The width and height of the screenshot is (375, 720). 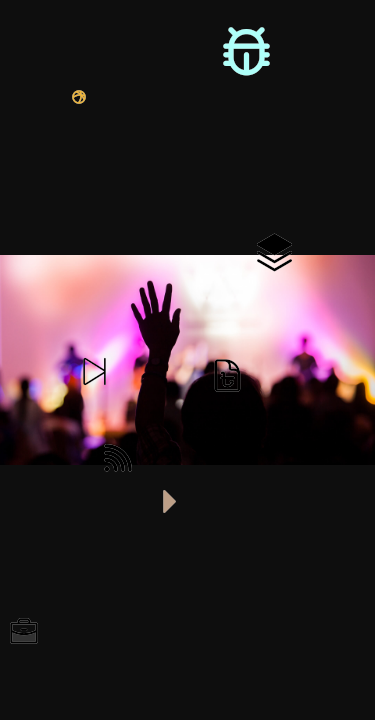 I want to click on access work or business-related content, so click(x=24, y=632).